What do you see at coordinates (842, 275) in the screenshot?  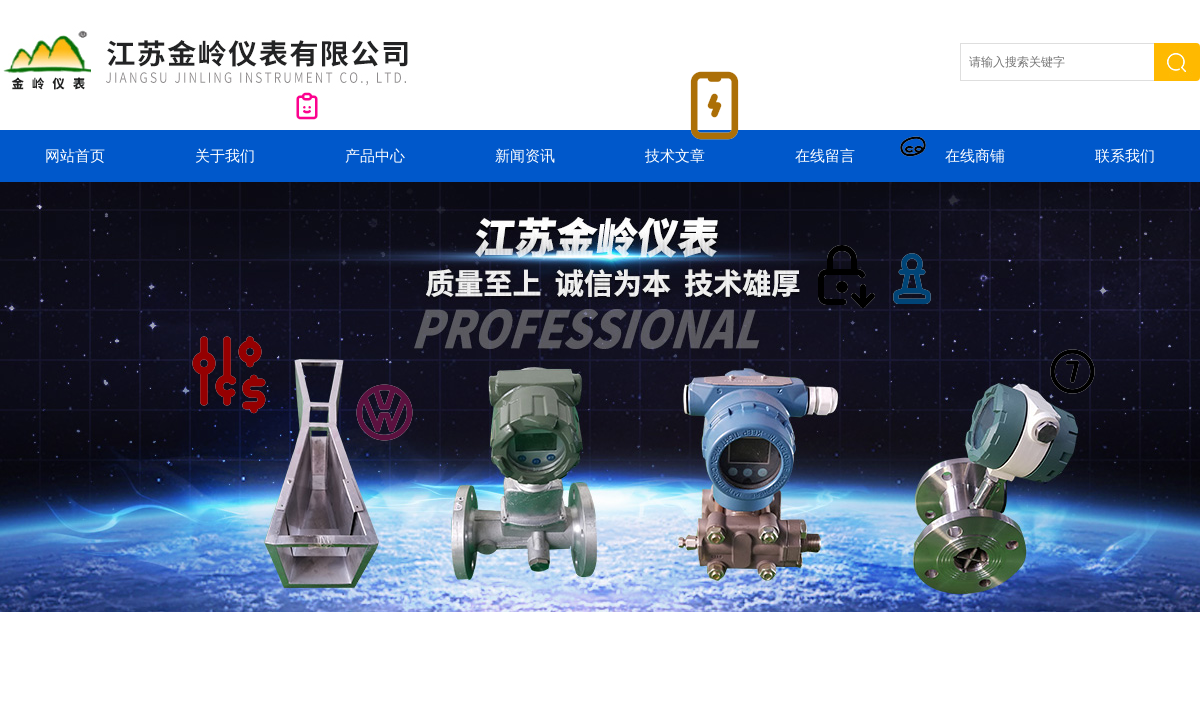 I see `download secure or encrypted content` at bounding box center [842, 275].